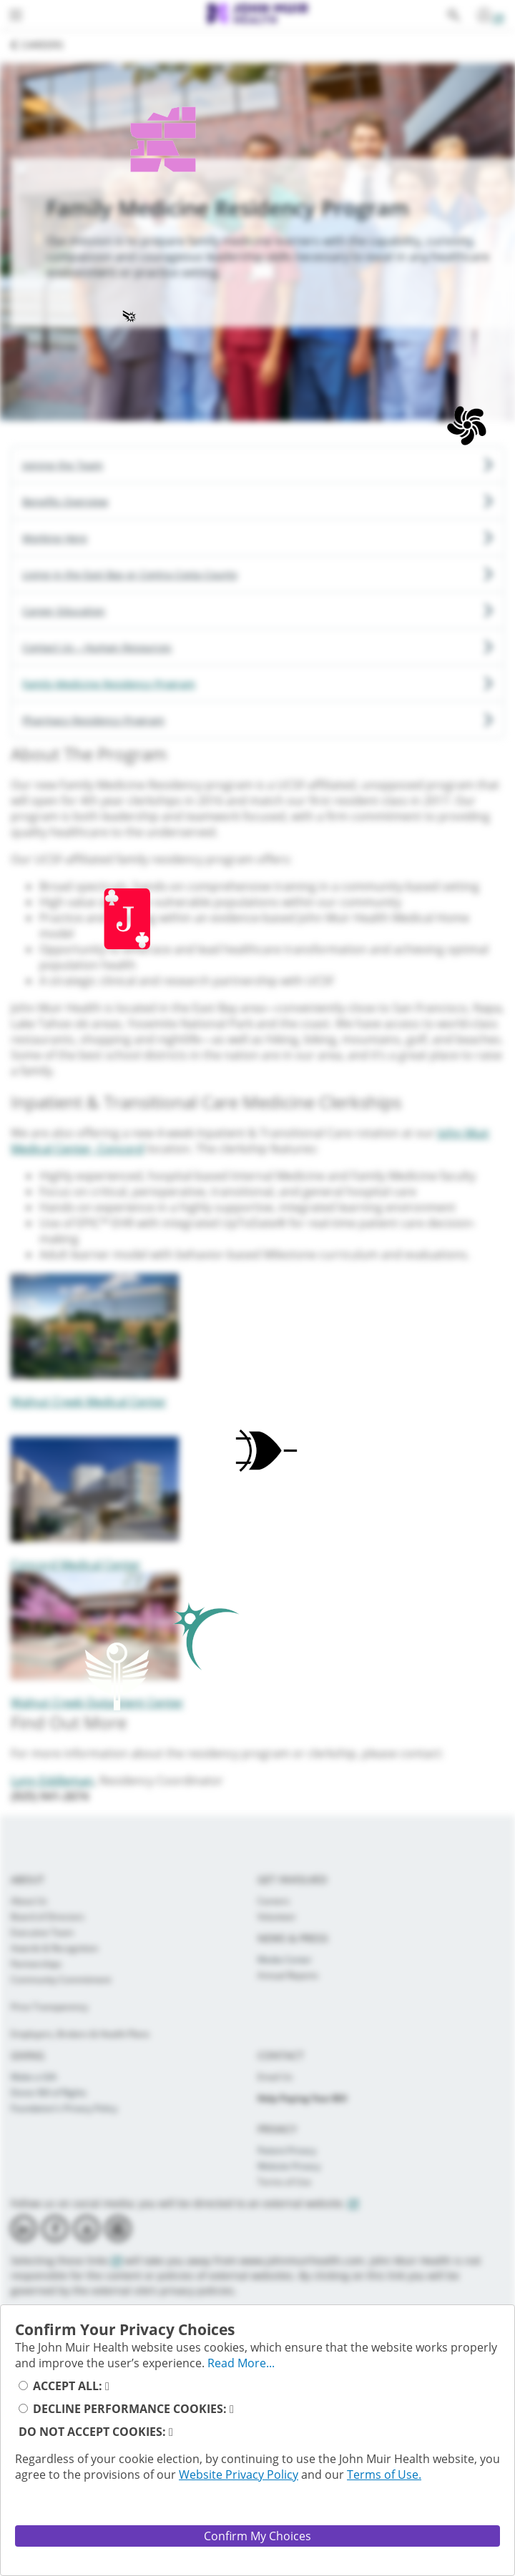 This screenshot has height=2576, width=515. What do you see at coordinates (117, 1676) in the screenshot?
I see `select a royal or mythical staff weapon` at bounding box center [117, 1676].